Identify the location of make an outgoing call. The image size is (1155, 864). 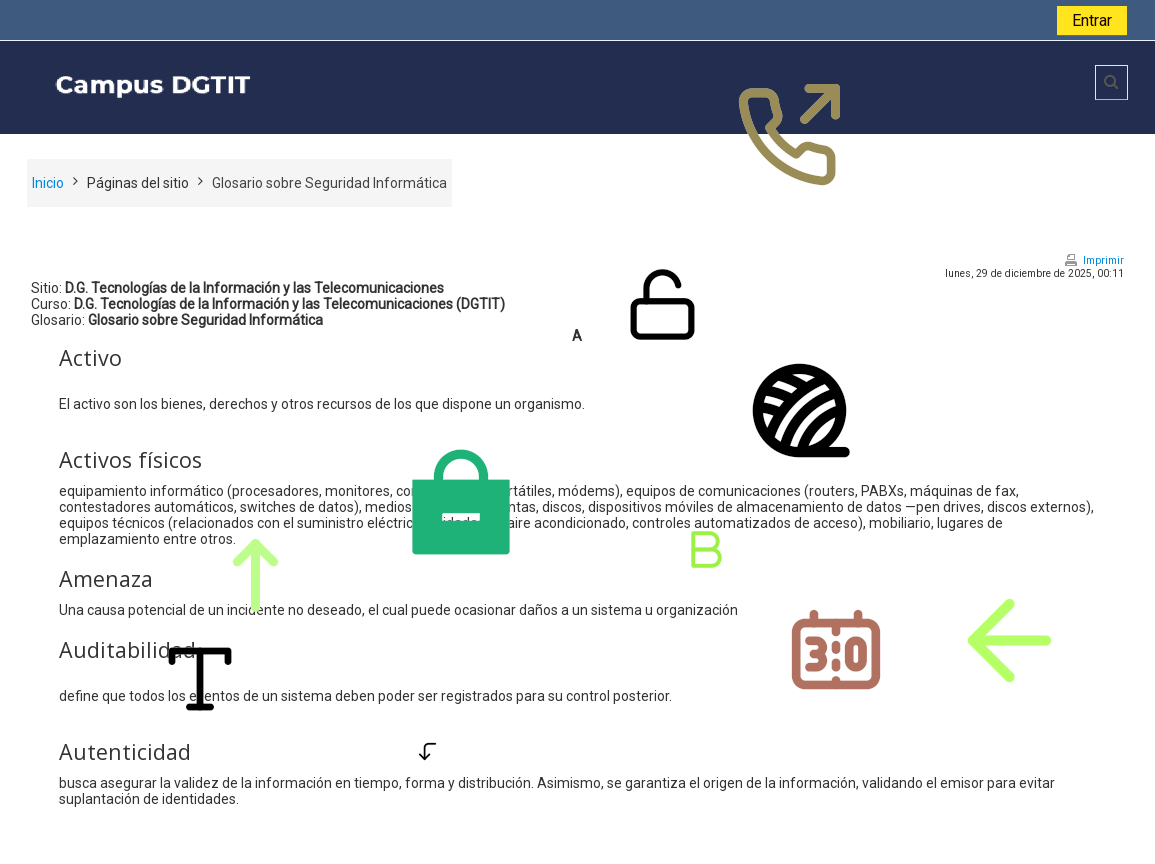
(787, 137).